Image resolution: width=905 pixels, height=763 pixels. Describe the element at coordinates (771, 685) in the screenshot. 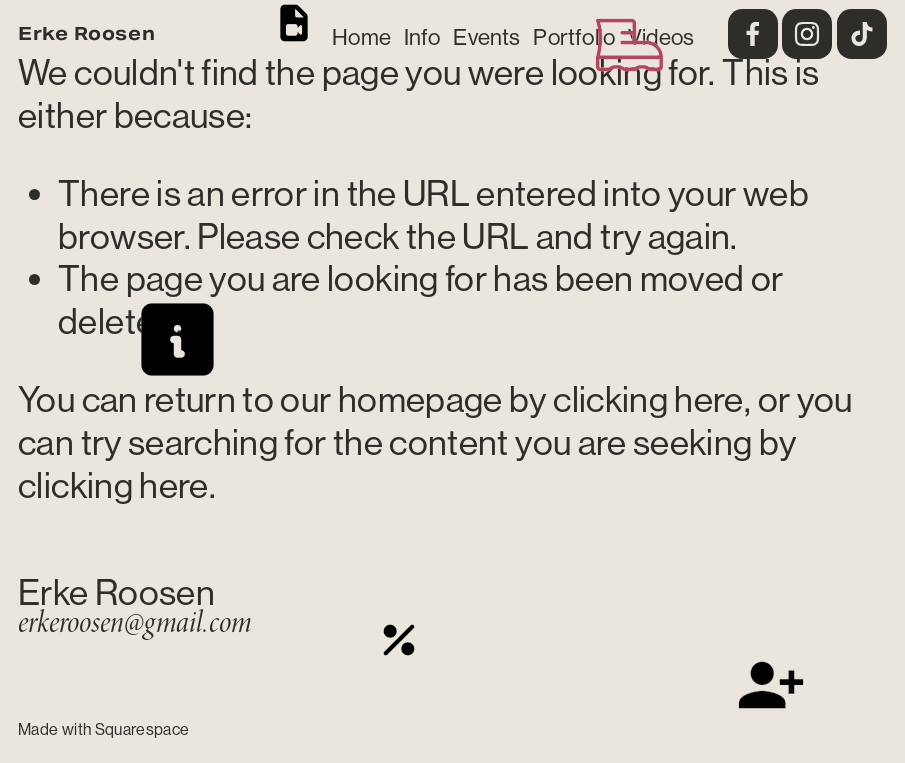

I see `add a new contact or friend` at that location.